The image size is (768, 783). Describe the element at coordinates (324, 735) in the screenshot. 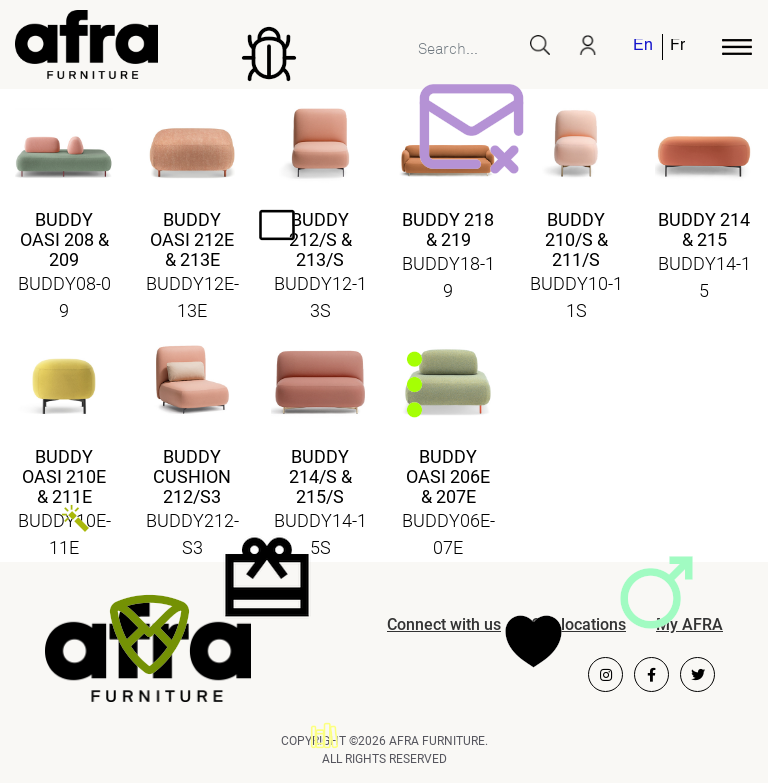

I see `access your library or collection` at that location.